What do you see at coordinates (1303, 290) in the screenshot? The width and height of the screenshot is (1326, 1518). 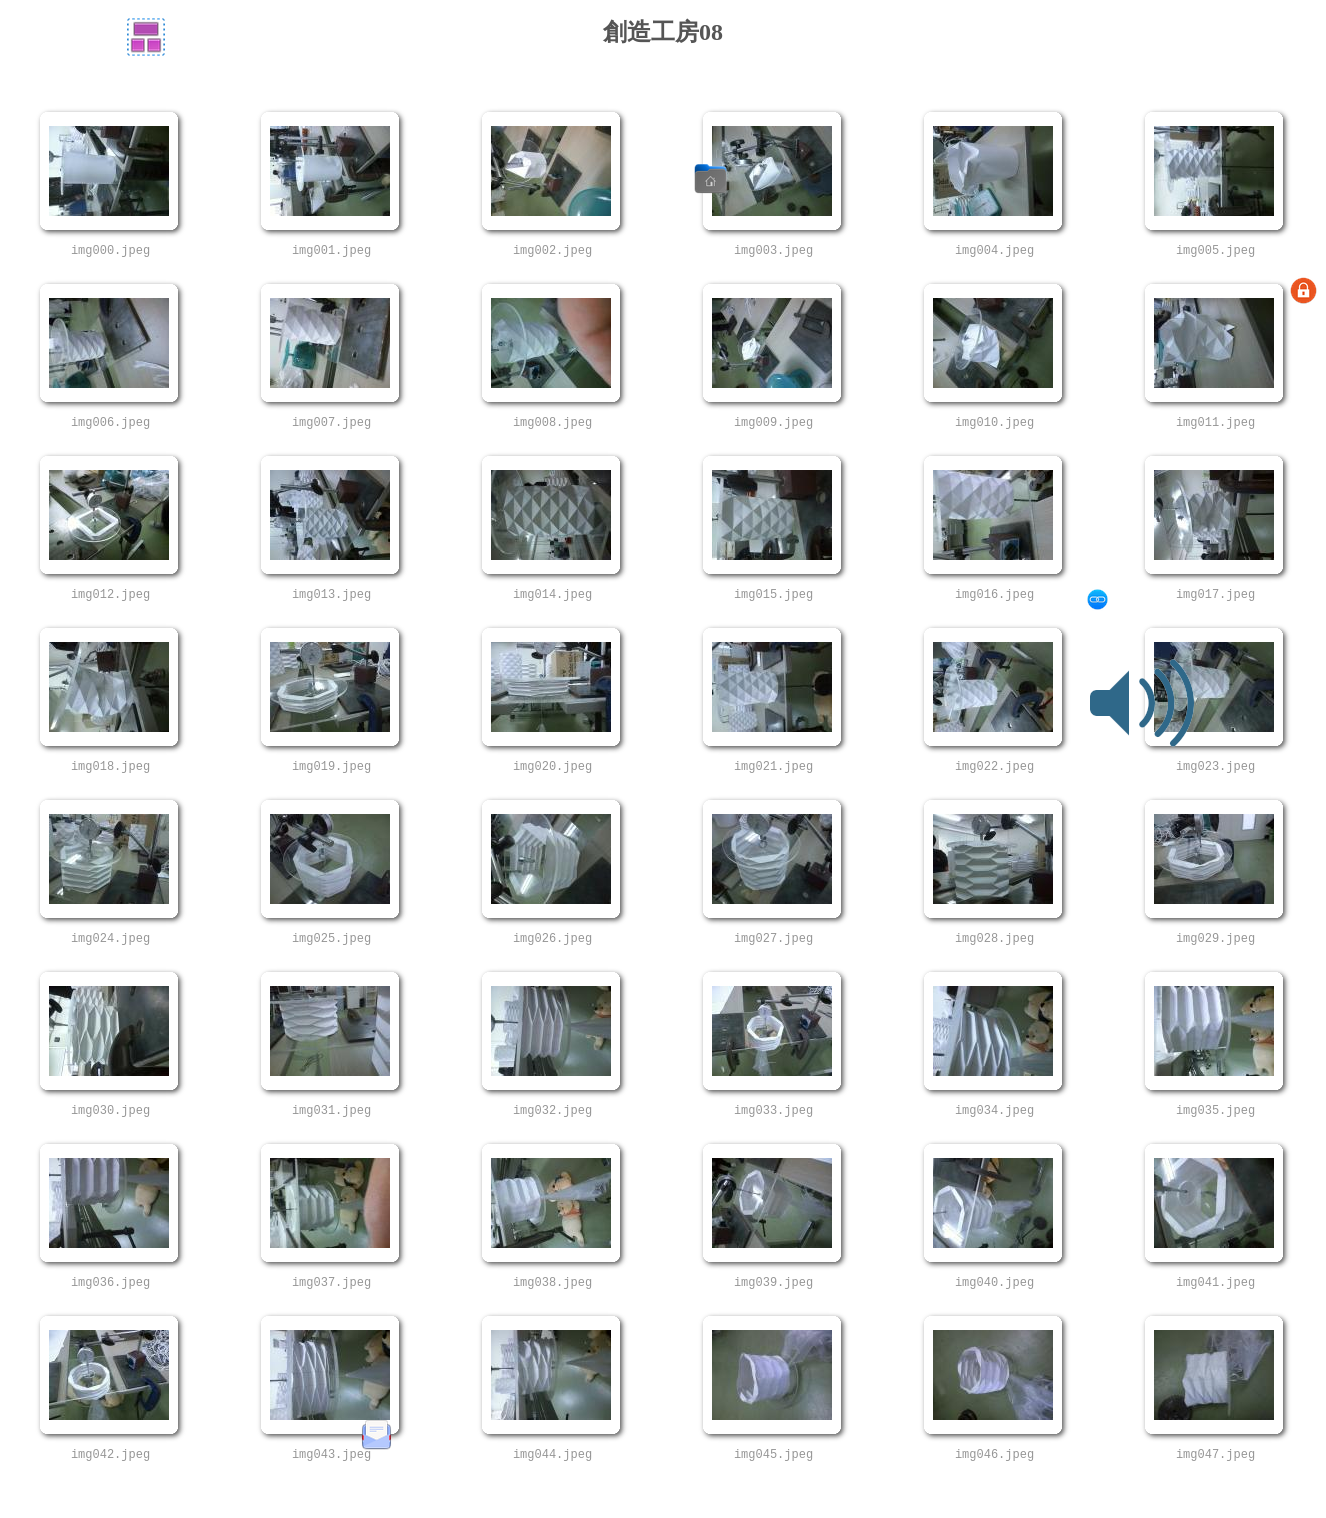 I see `access screen lock or security settings` at bounding box center [1303, 290].